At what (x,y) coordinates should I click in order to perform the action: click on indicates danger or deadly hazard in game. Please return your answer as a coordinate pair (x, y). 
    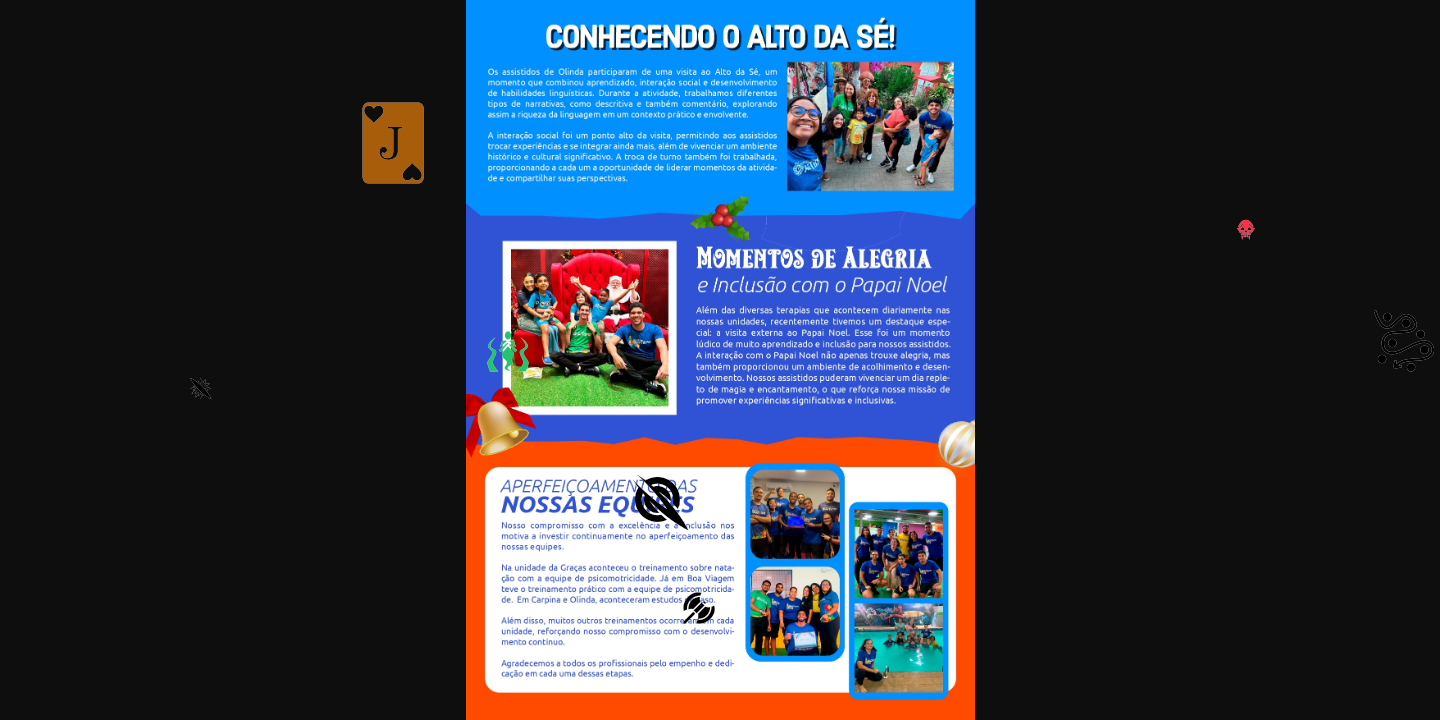
    Looking at the image, I should click on (1246, 230).